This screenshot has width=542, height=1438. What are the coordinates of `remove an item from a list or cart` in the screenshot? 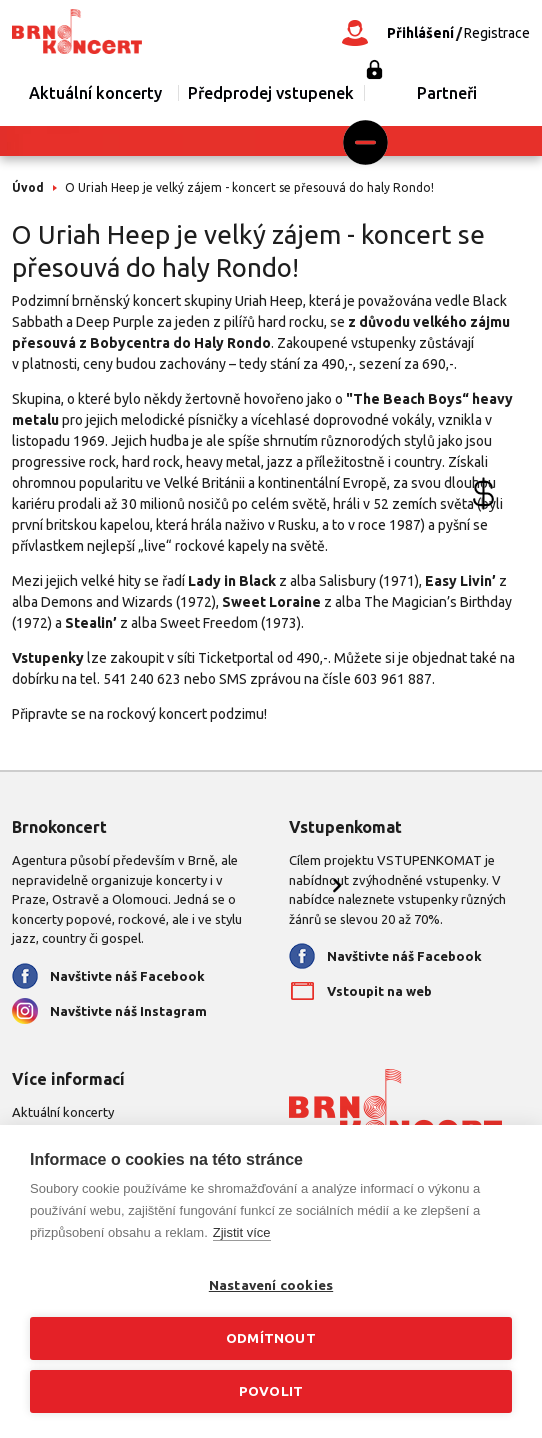 It's located at (365, 142).